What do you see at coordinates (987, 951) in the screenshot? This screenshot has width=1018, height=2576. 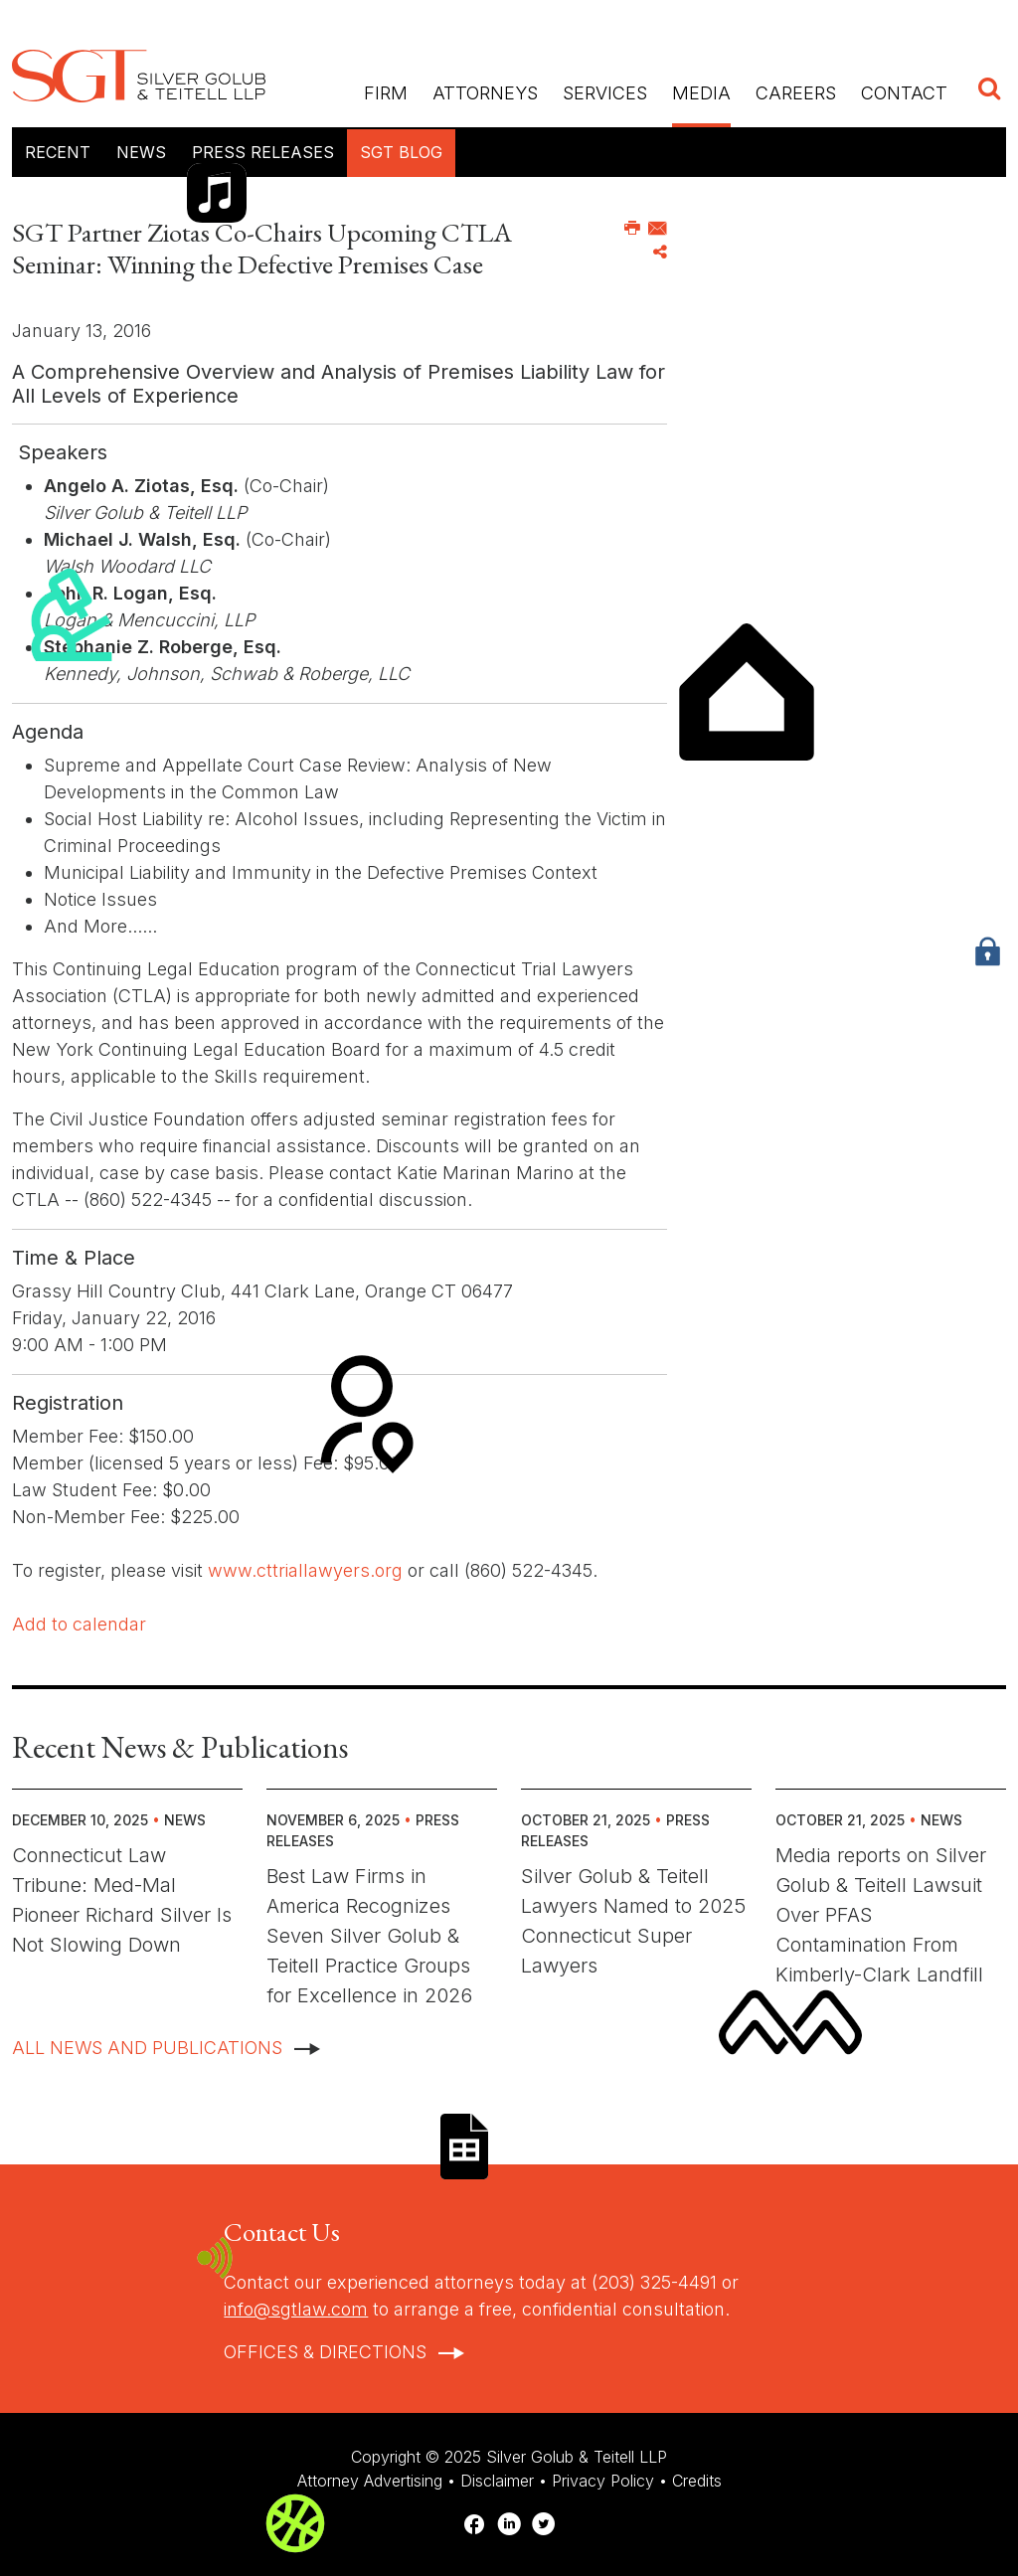 I see `indicates a locked or secured item` at bounding box center [987, 951].